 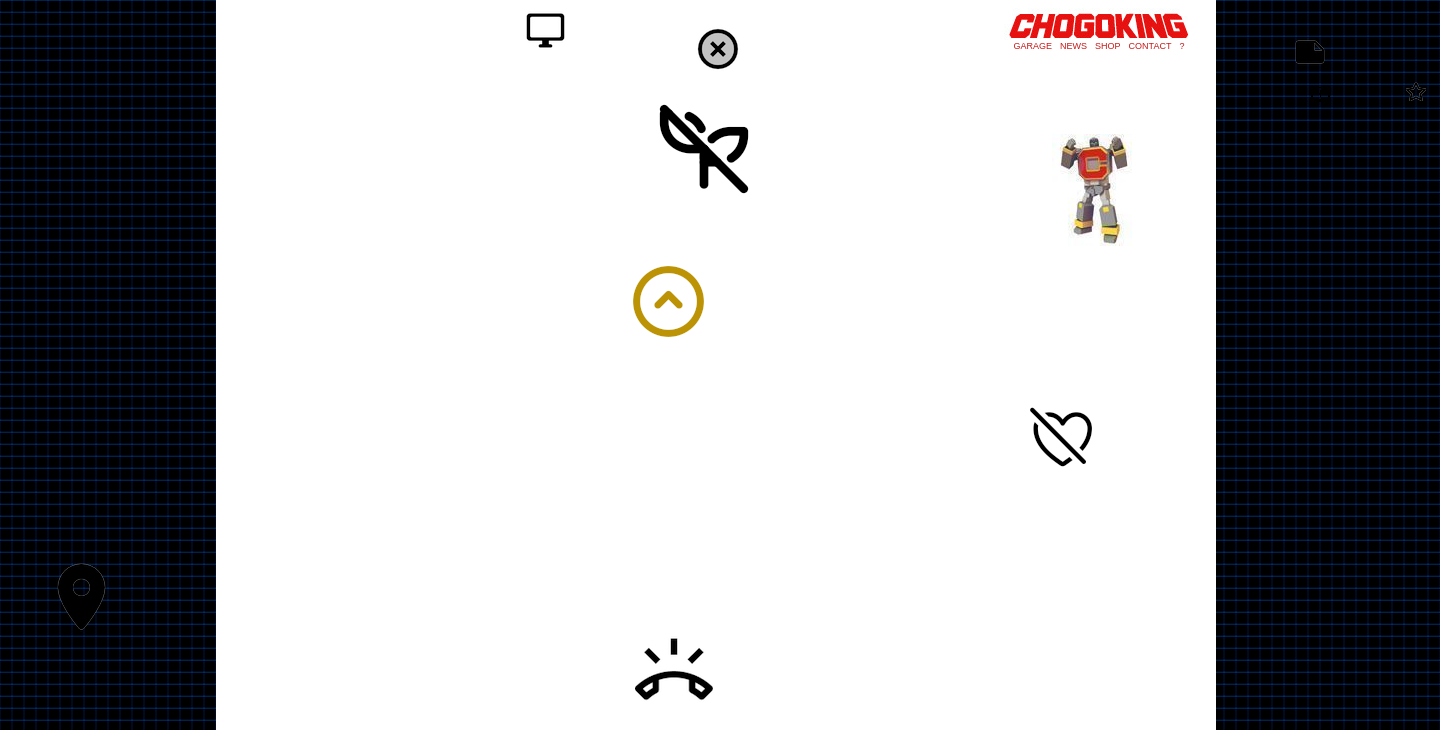 What do you see at coordinates (1416, 92) in the screenshot?
I see `add item to favorites` at bounding box center [1416, 92].